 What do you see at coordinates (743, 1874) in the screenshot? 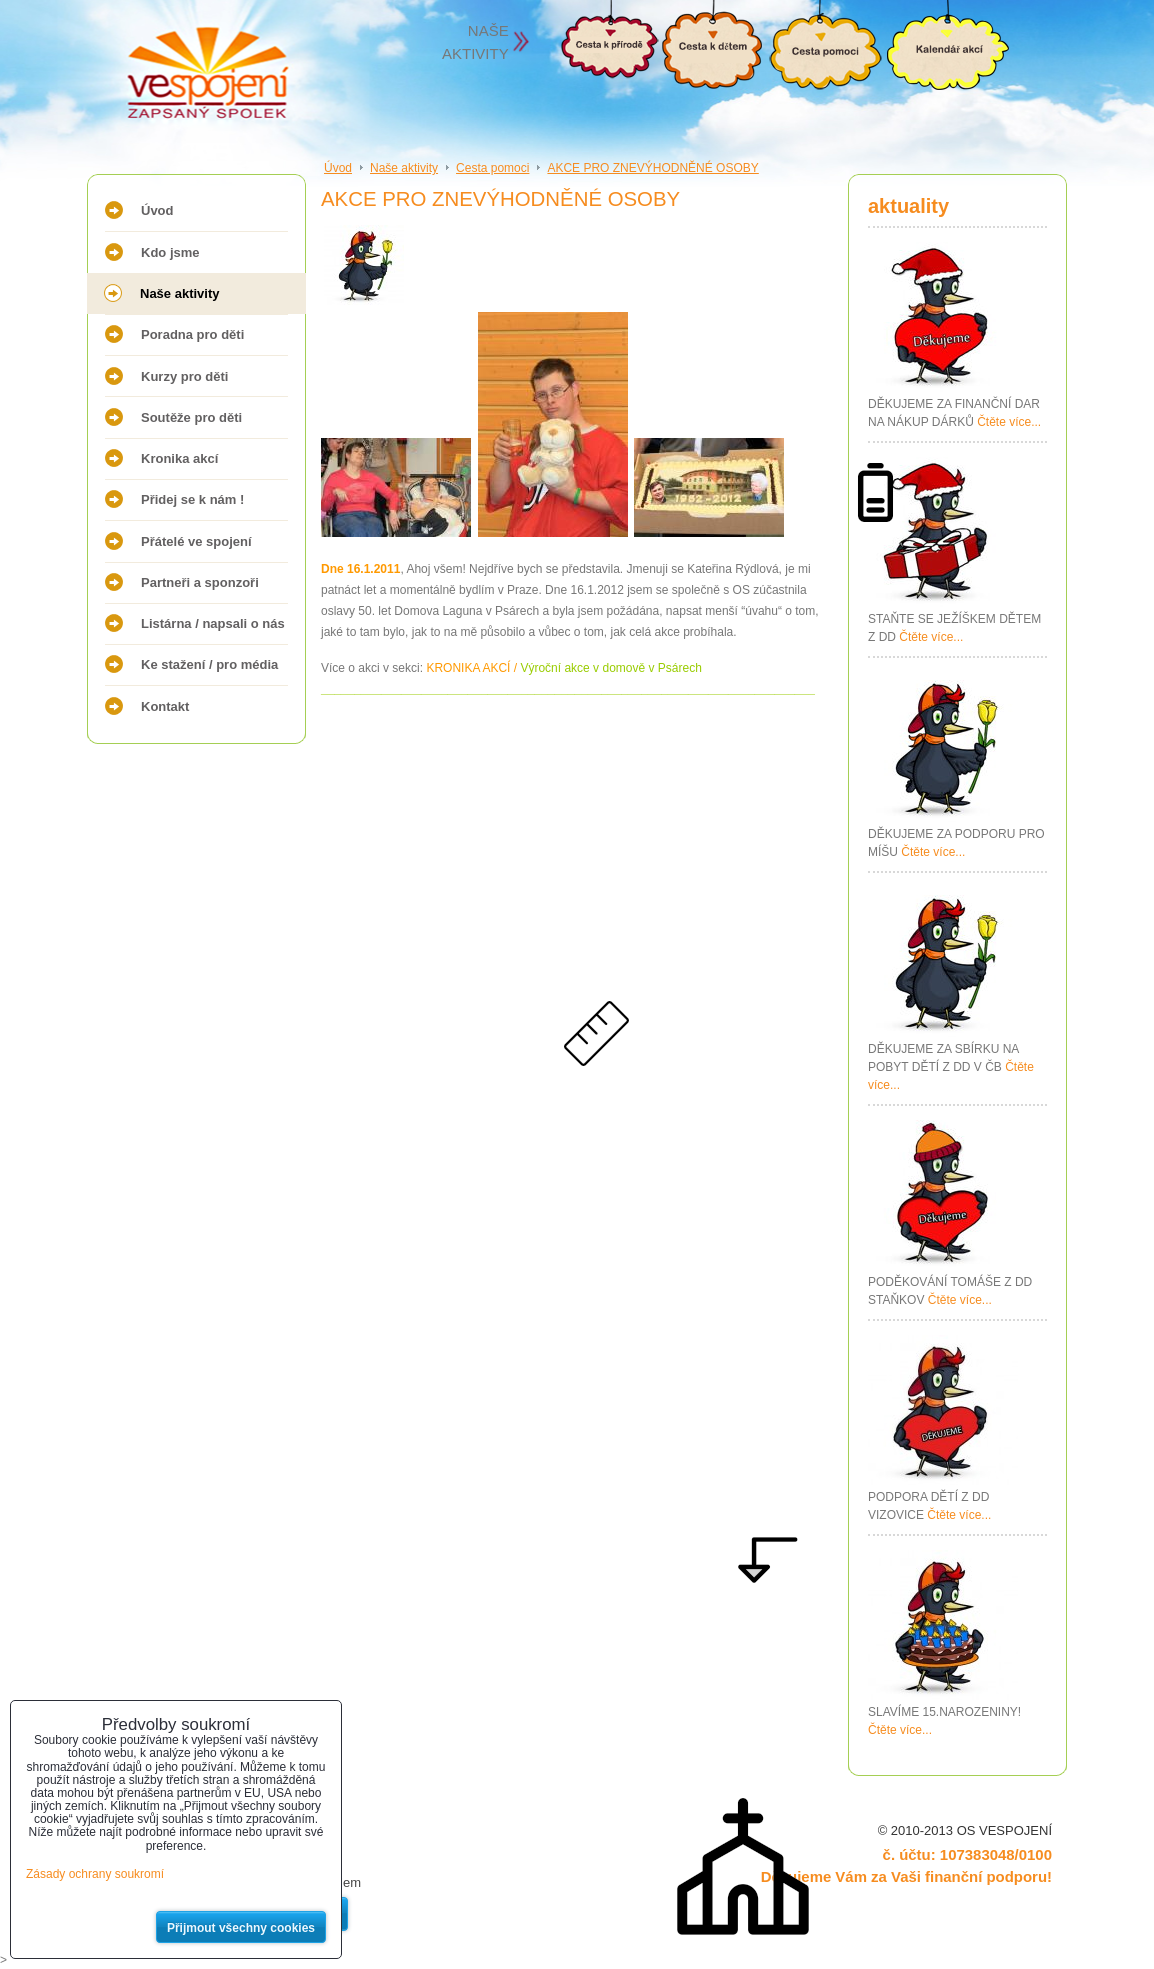
I see `indicates a nearby church or place of worship` at bounding box center [743, 1874].